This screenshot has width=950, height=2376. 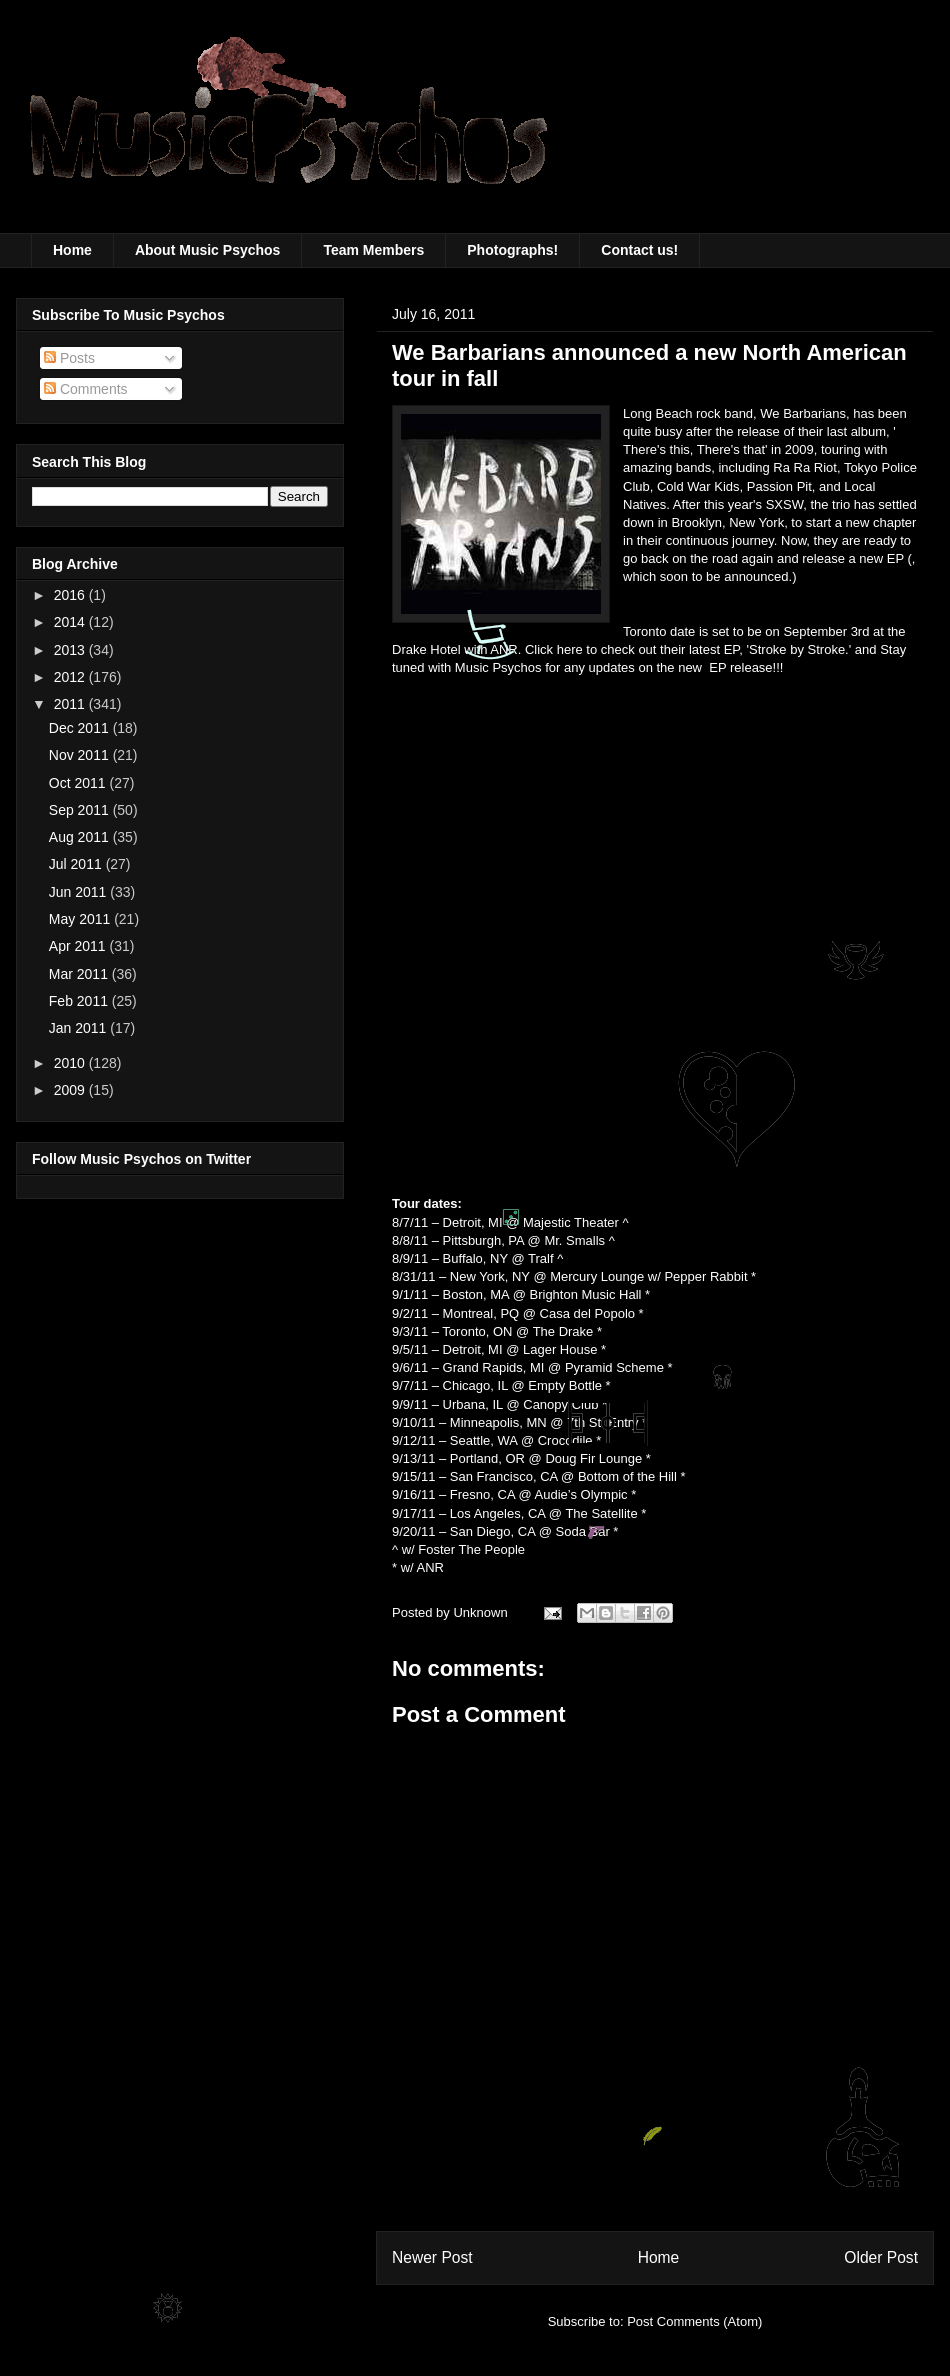 What do you see at coordinates (511, 1217) in the screenshot?
I see `roll dice or randomize selection` at bounding box center [511, 1217].